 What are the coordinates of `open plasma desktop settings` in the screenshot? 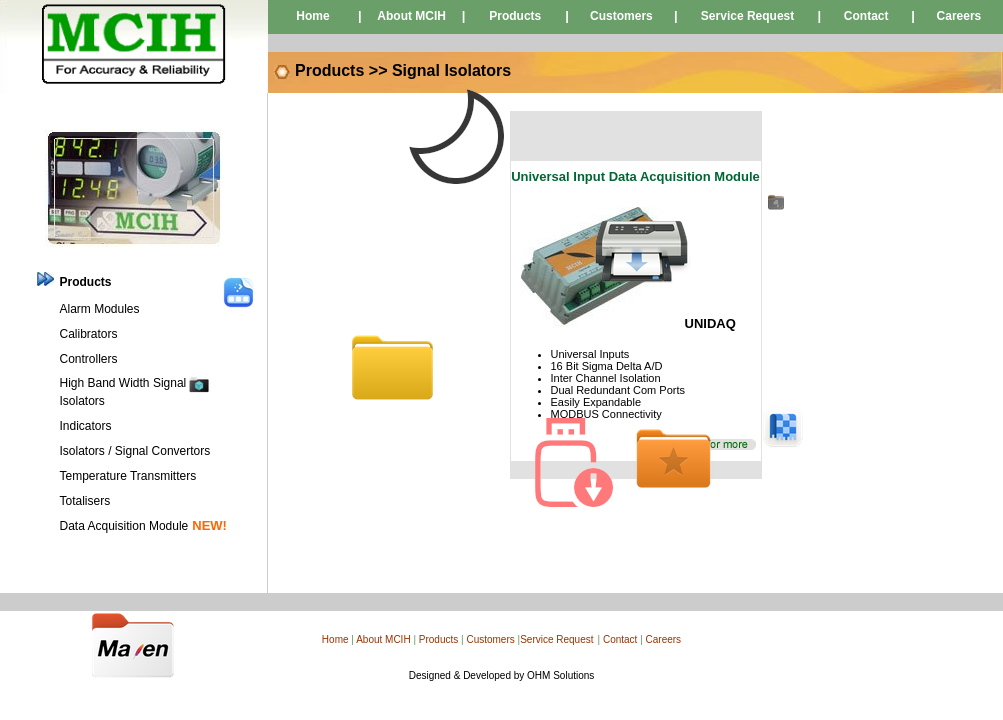 It's located at (238, 292).